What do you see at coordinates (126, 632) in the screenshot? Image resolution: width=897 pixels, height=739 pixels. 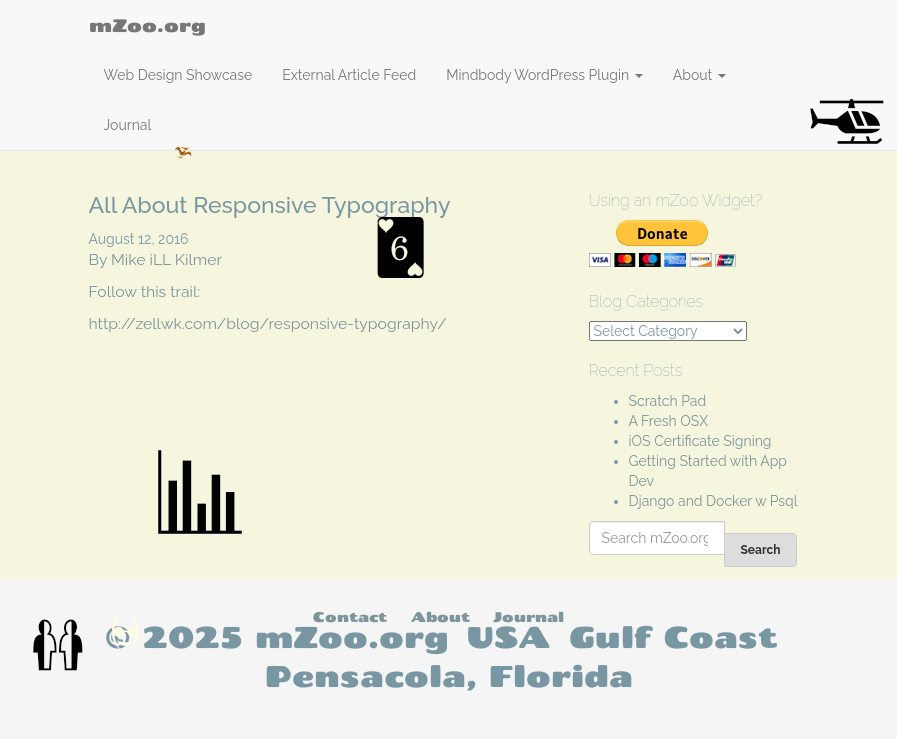 I see `select the mad scientist character class` at bounding box center [126, 632].